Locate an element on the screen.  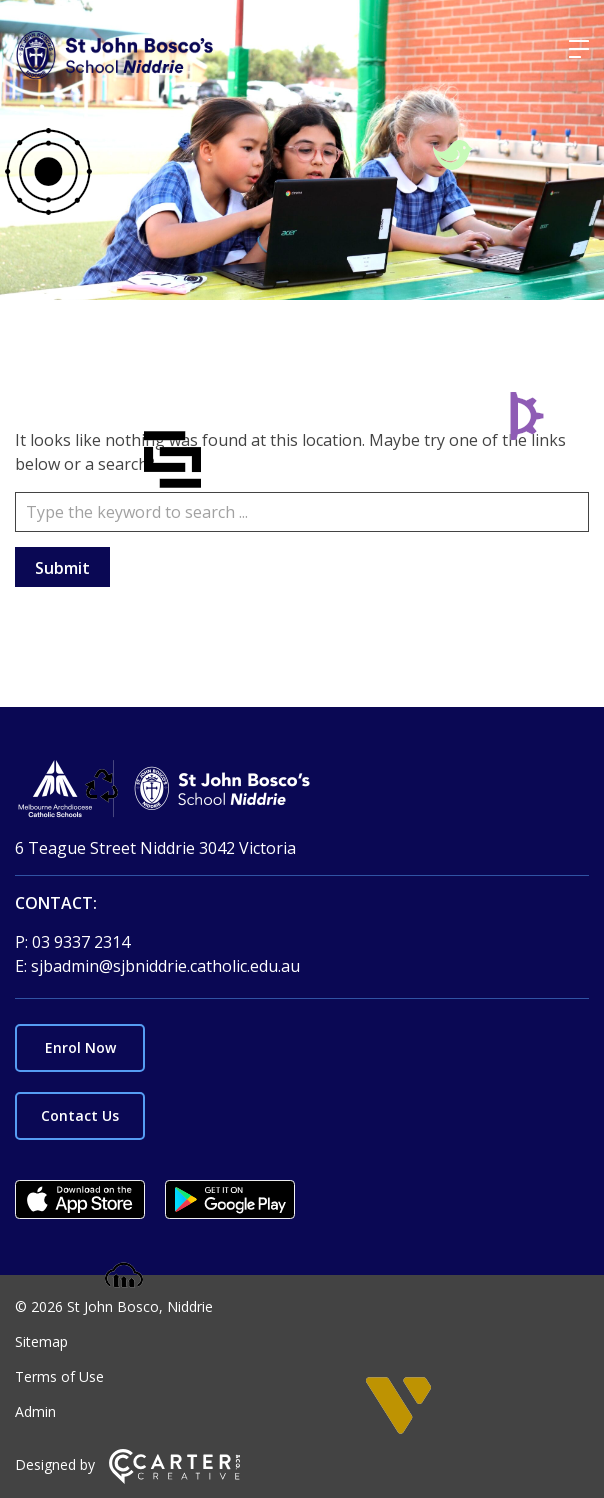
skaffold application or service is located at coordinates (172, 459).